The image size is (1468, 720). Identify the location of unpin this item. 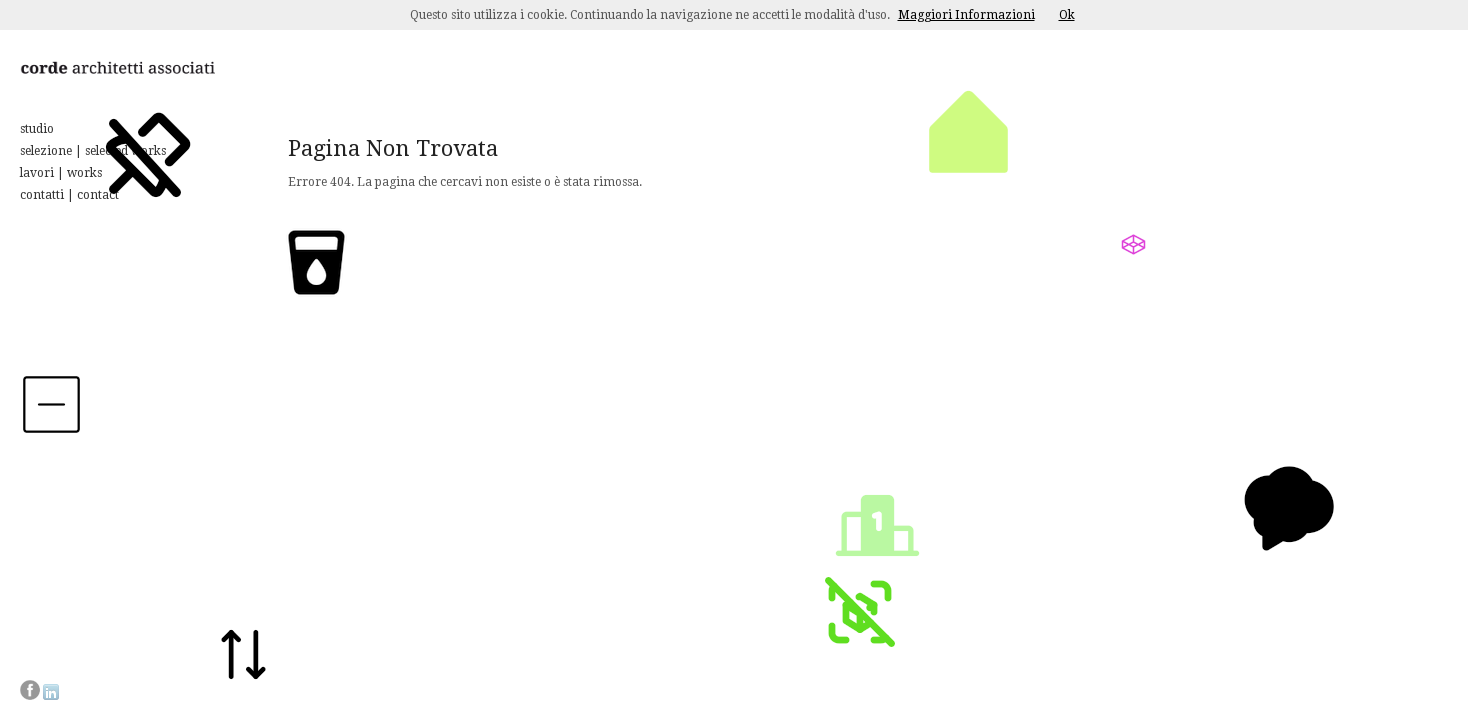
(145, 158).